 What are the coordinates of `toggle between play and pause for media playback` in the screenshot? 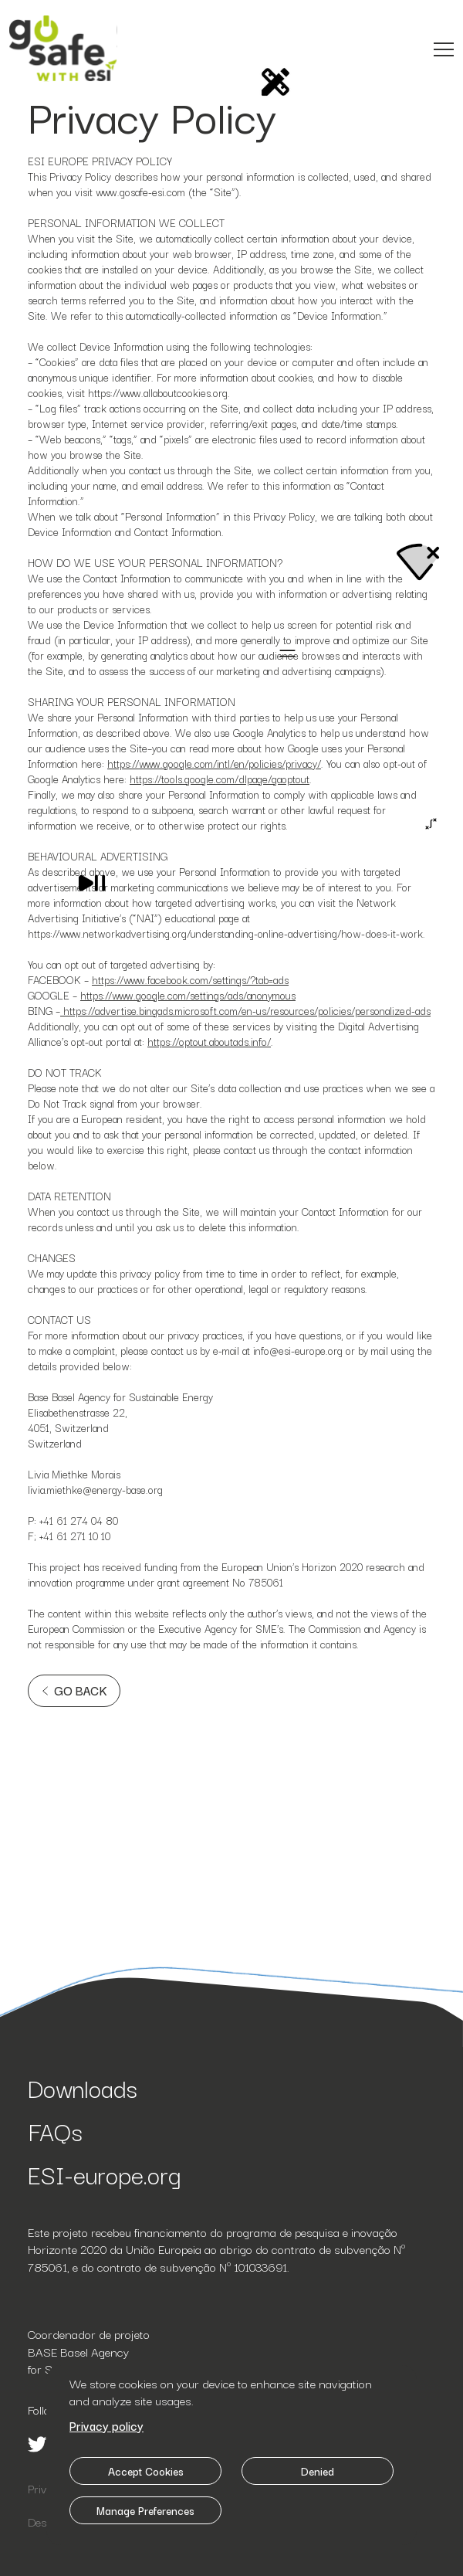 It's located at (92, 882).